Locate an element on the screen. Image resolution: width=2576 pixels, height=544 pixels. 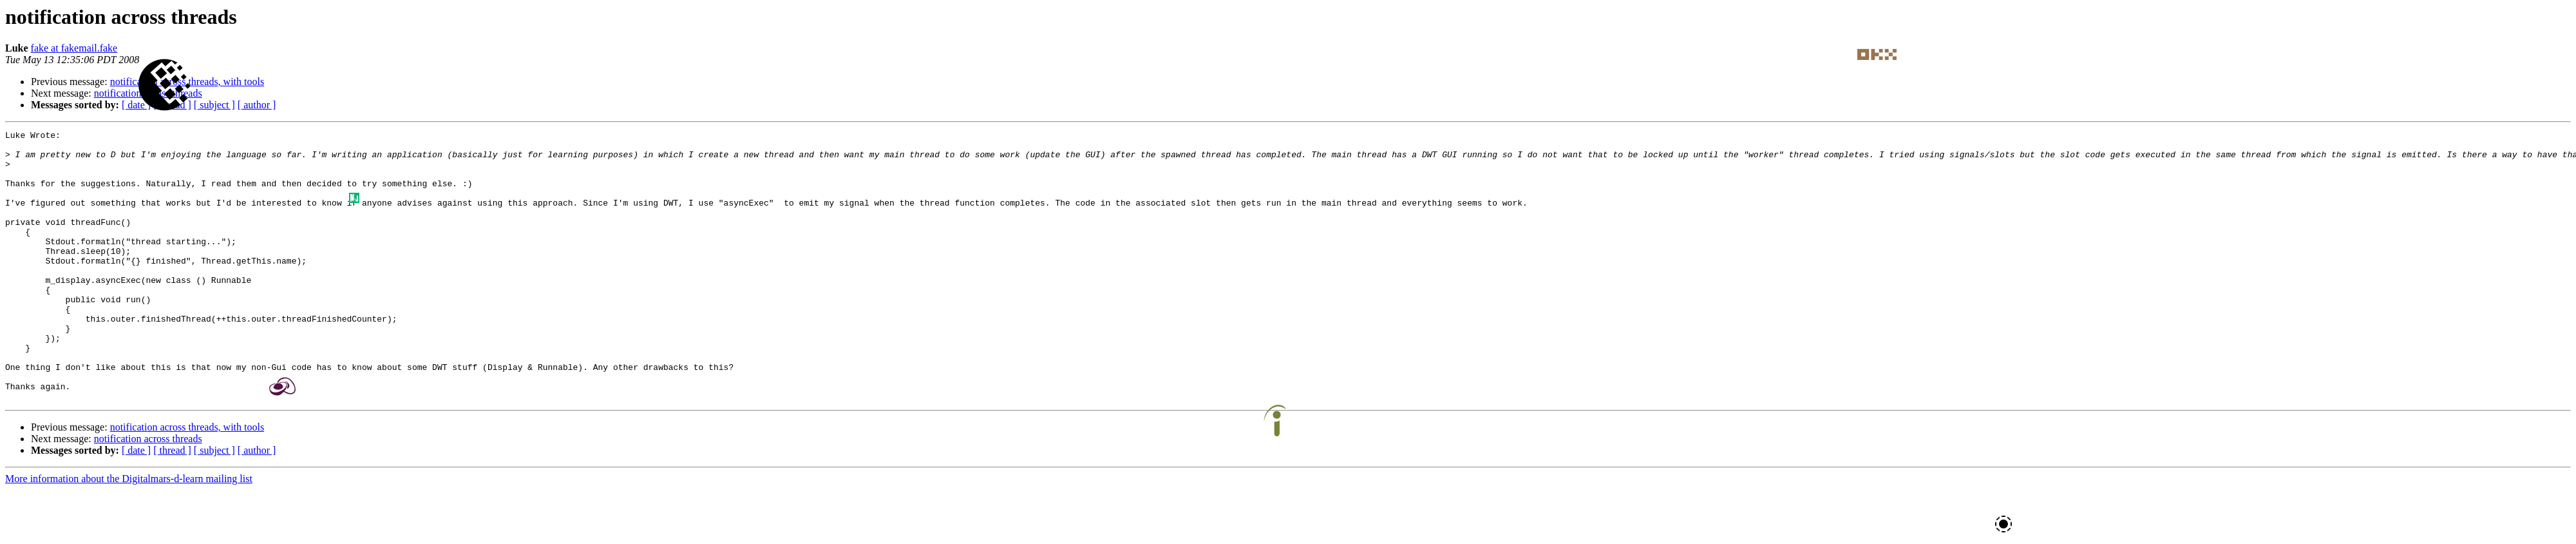
open localsend app for local file sharing is located at coordinates (2003, 524).